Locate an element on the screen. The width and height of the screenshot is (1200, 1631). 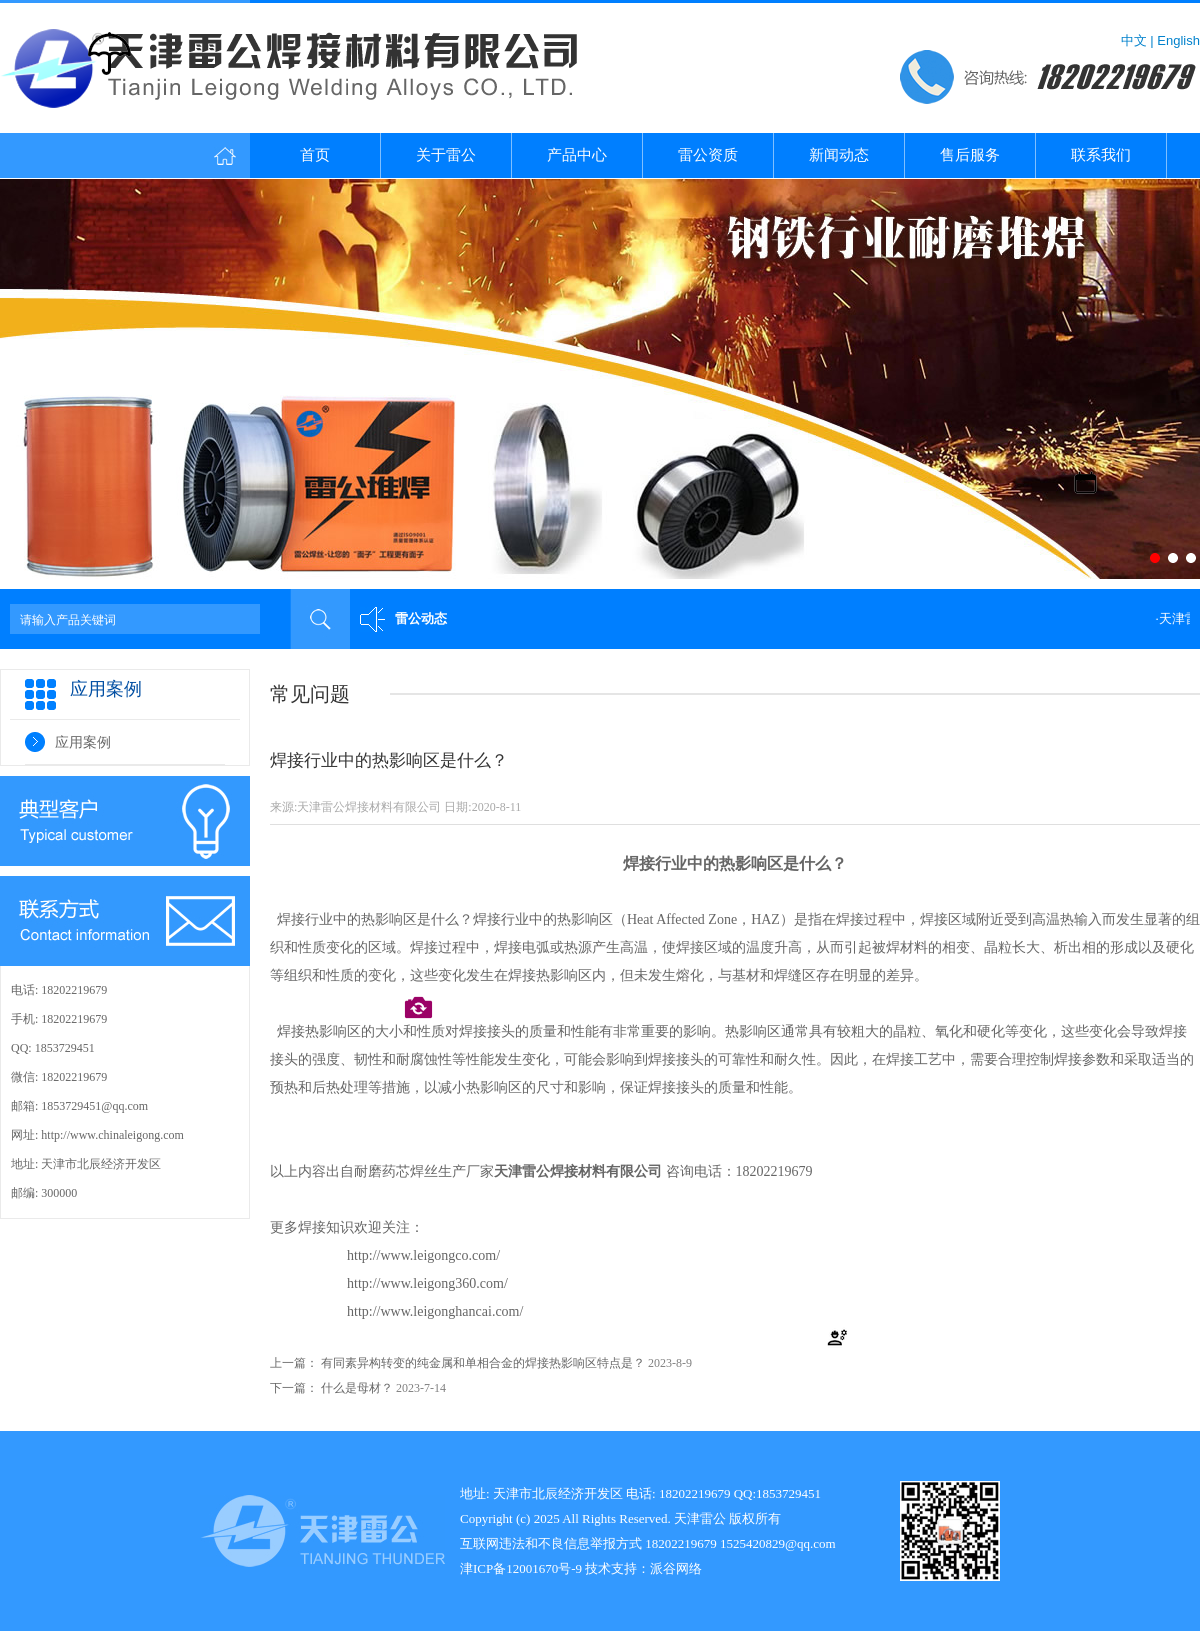
view calendar or schedule is located at coordinates (1085, 482).